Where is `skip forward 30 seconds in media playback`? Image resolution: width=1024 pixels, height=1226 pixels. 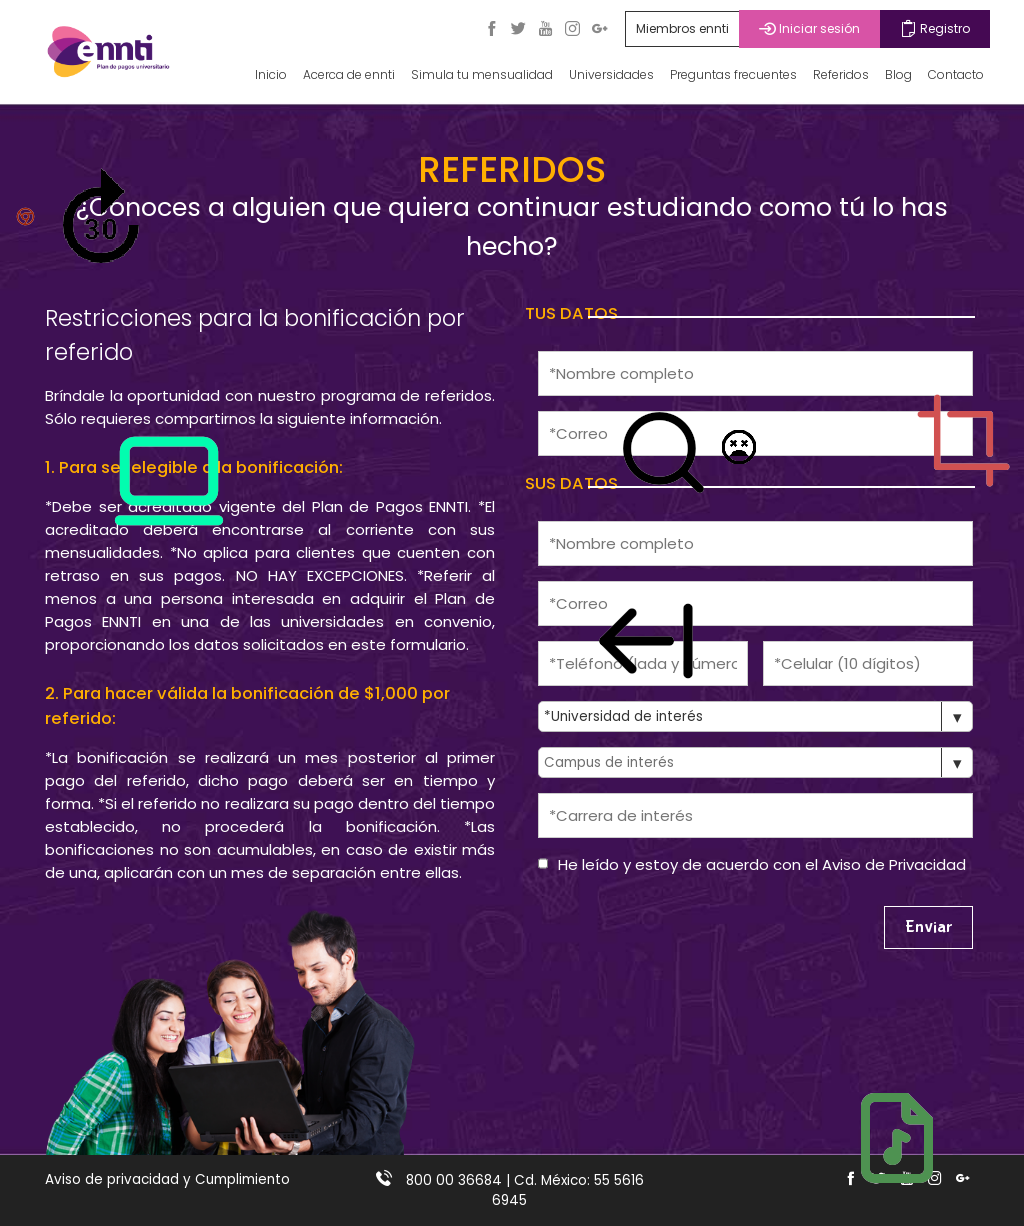 skip forward 30 seconds in media playback is located at coordinates (101, 220).